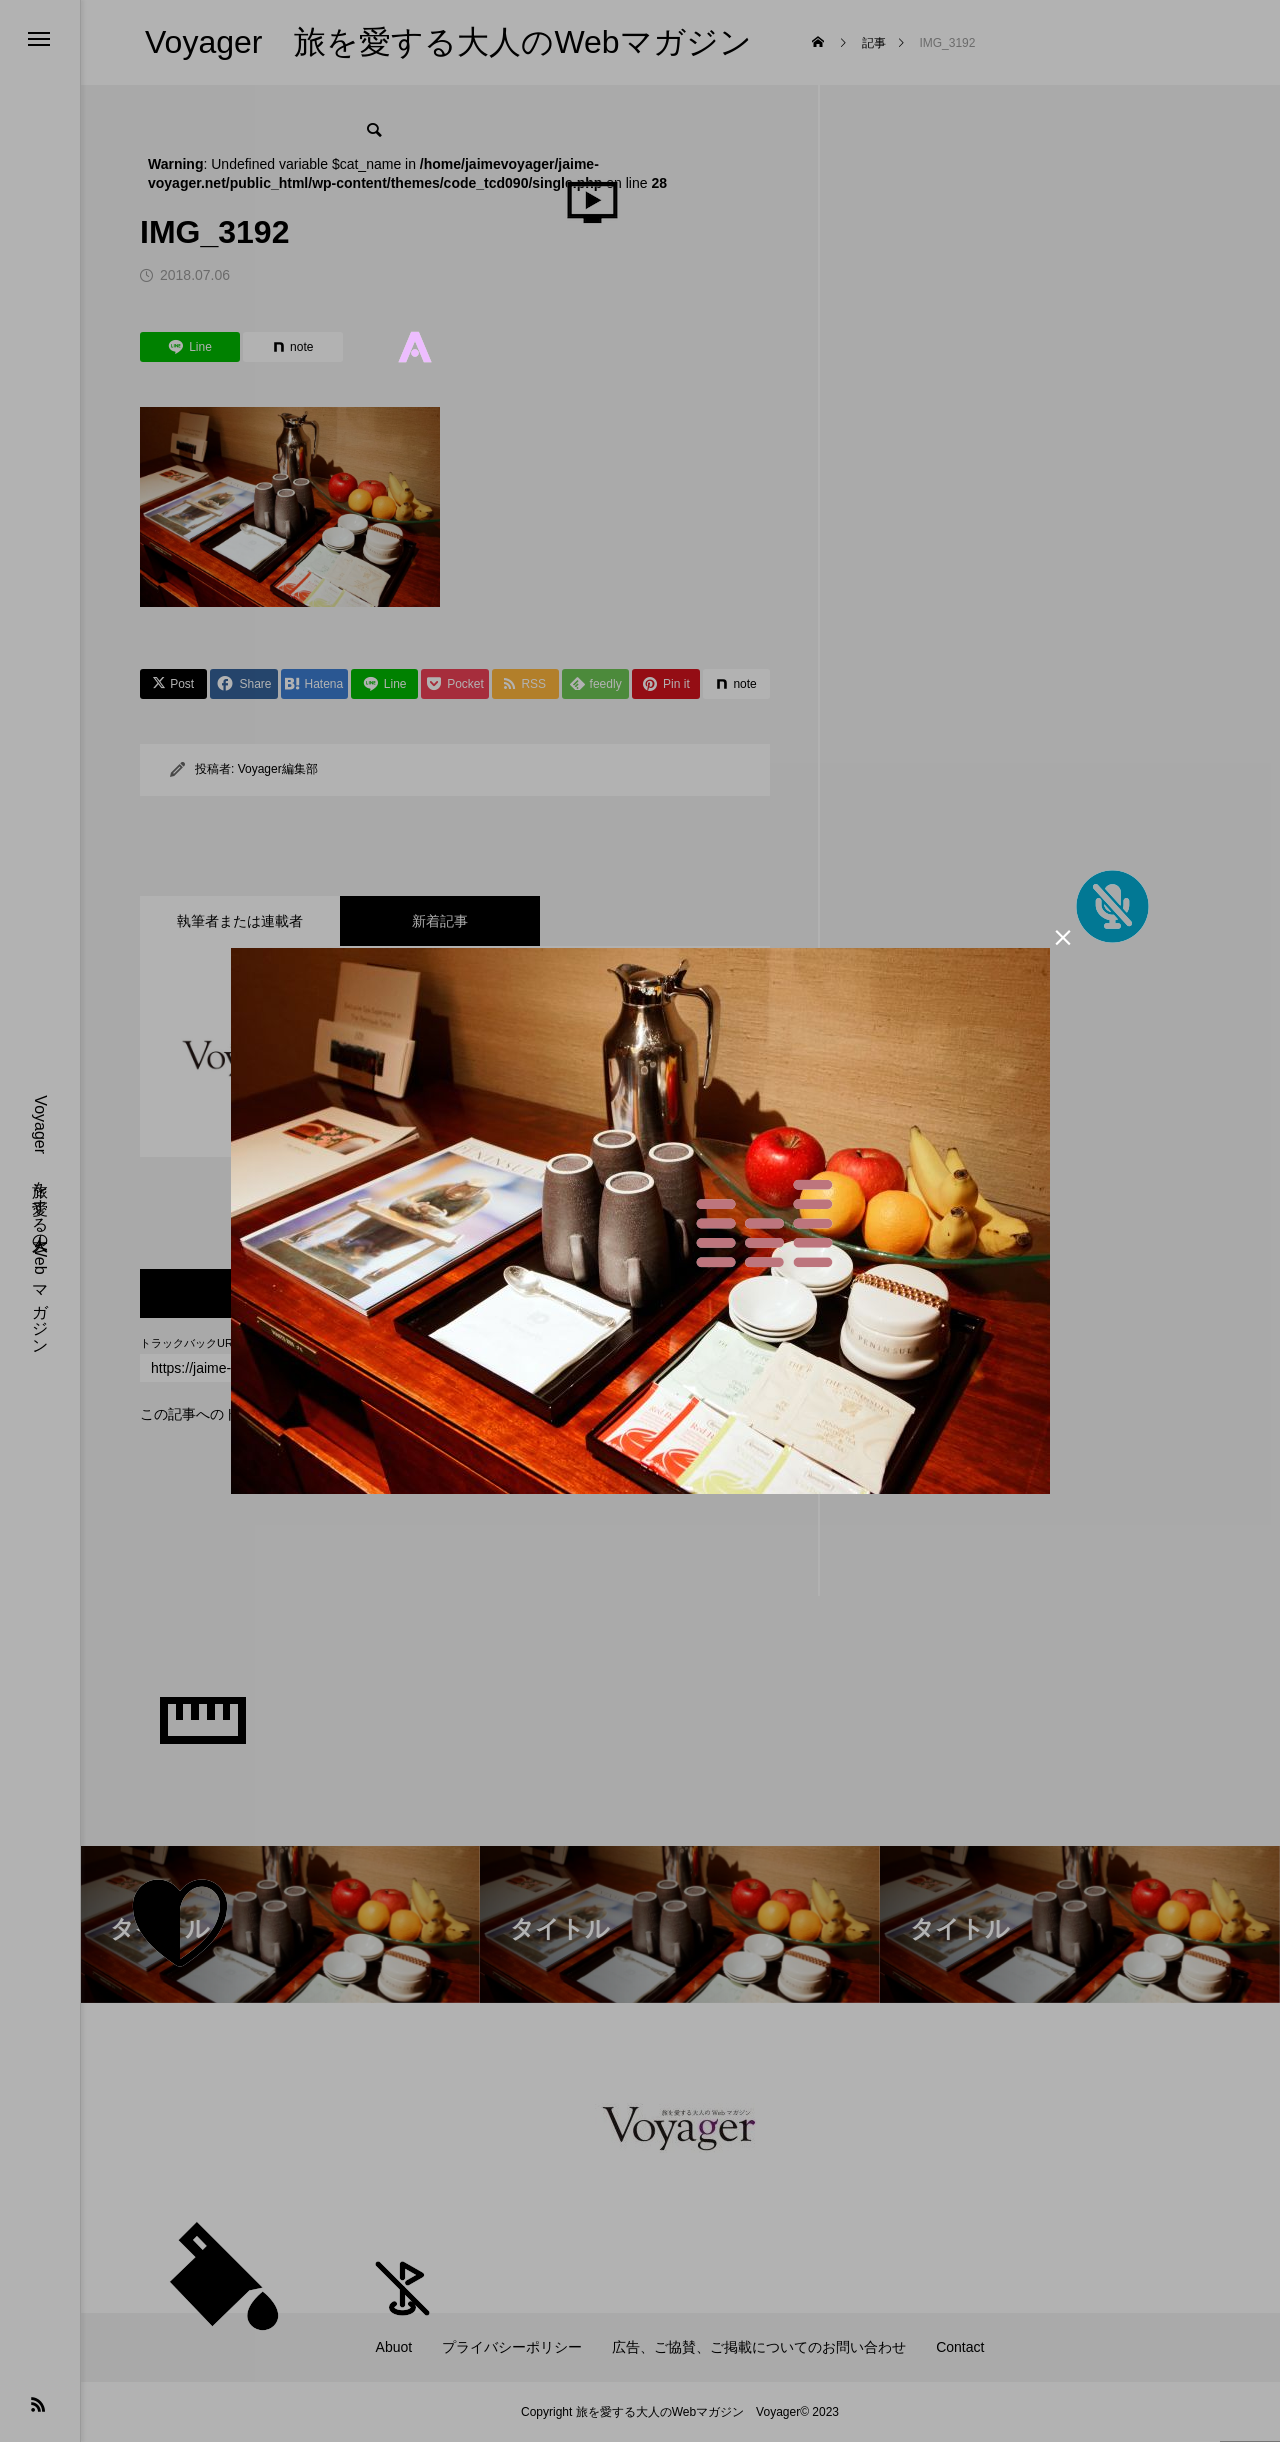 The height and width of the screenshot is (2442, 1280). What do you see at coordinates (764, 1223) in the screenshot?
I see `adjust audio equalizer settings` at bounding box center [764, 1223].